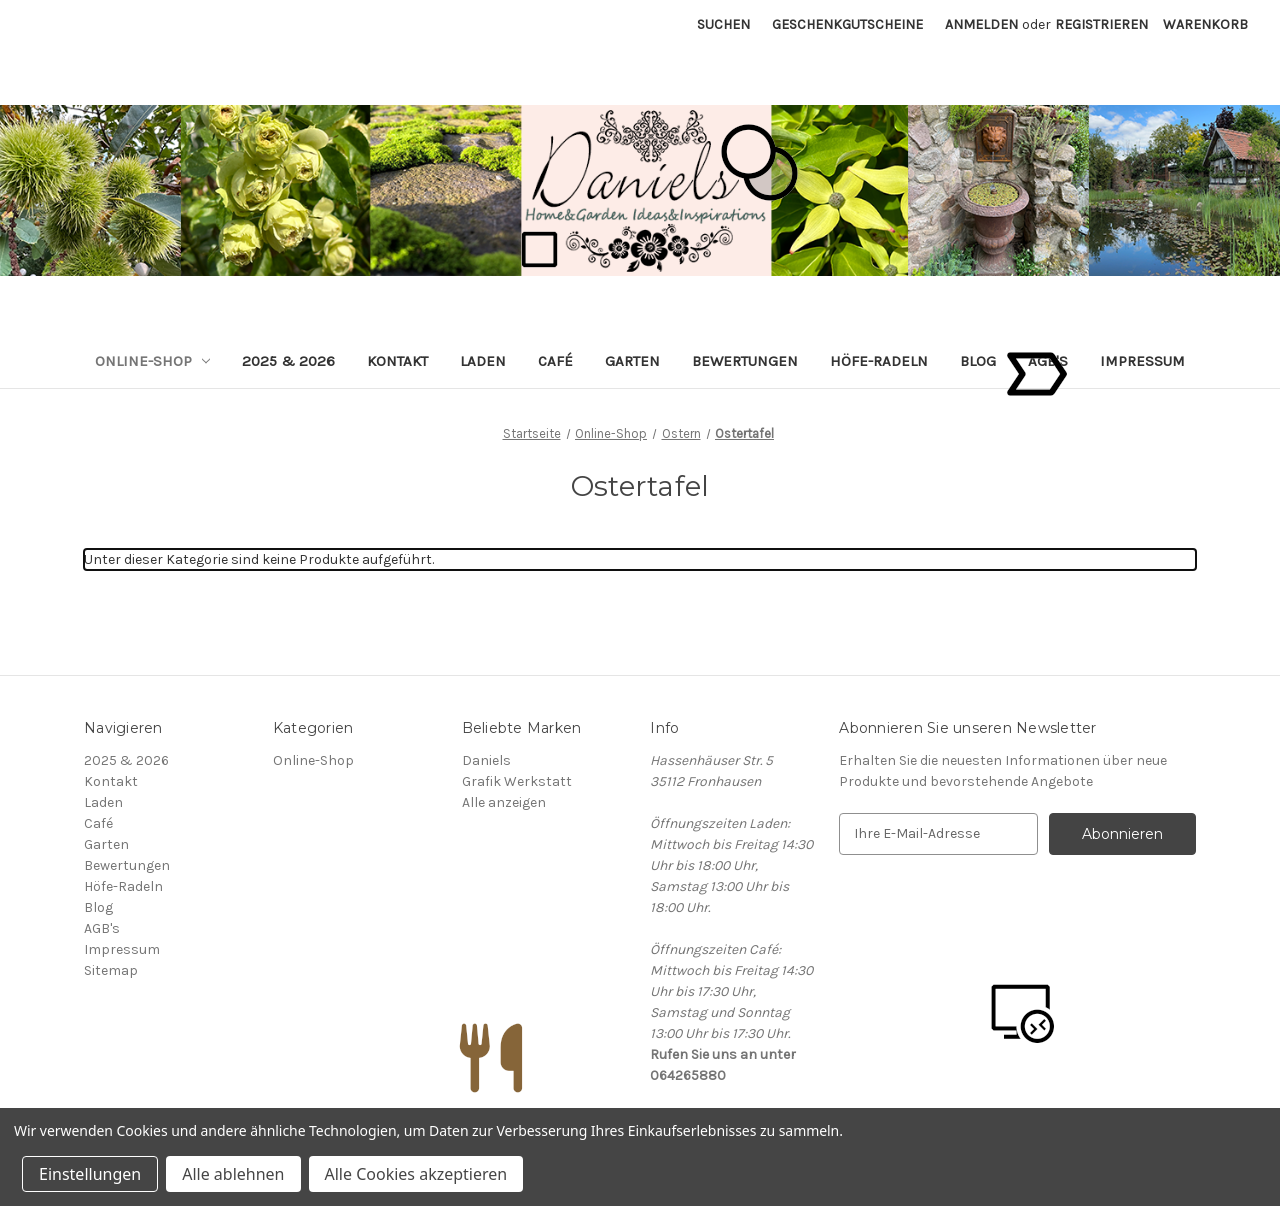  Describe the element at coordinates (759, 162) in the screenshot. I see `subtract or remove a shape from selection` at that location.